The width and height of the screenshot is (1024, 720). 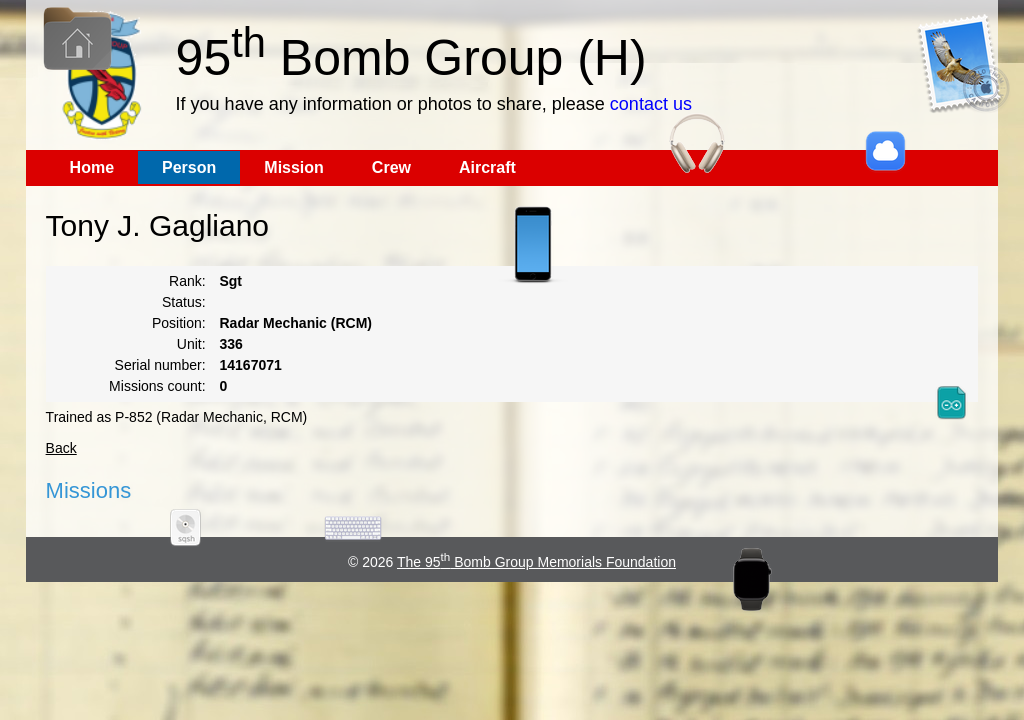 What do you see at coordinates (185, 527) in the screenshot?
I see `a squashfs compressed filesystem archive file` at bounding box center [185, 527].